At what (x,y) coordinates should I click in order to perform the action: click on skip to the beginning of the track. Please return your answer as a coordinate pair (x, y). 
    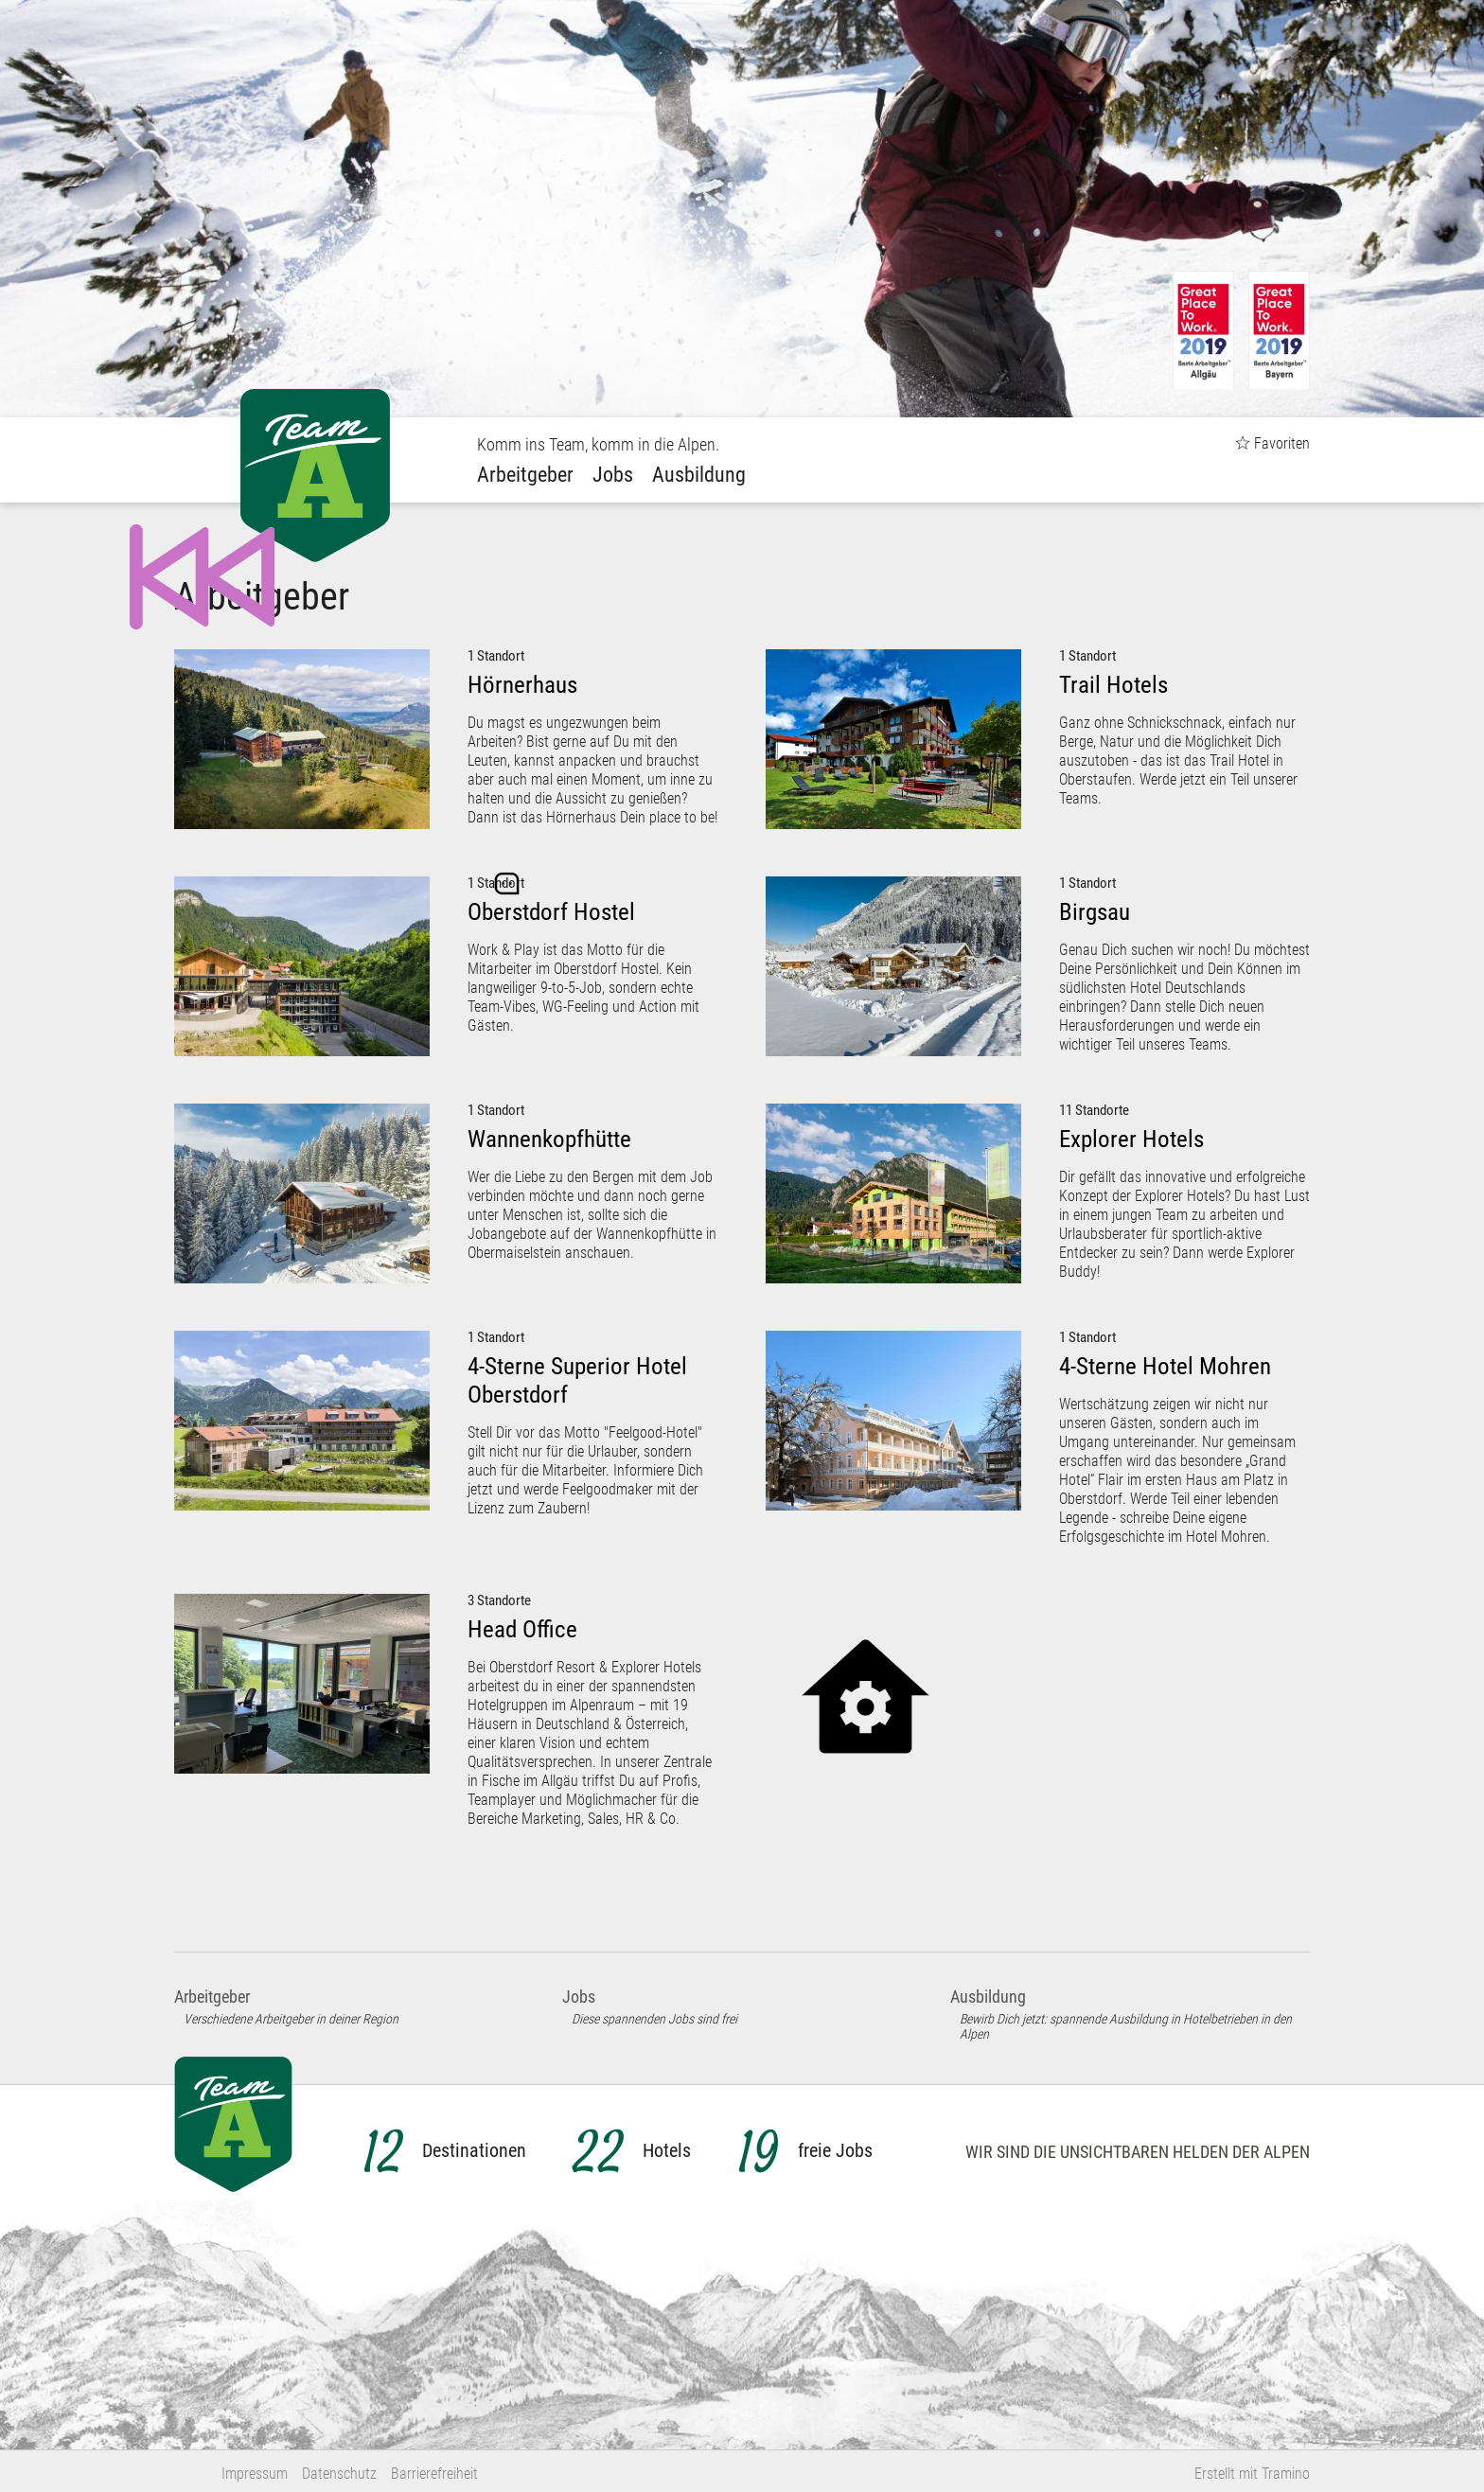
    Looking at the image, I should click on (202, 576).